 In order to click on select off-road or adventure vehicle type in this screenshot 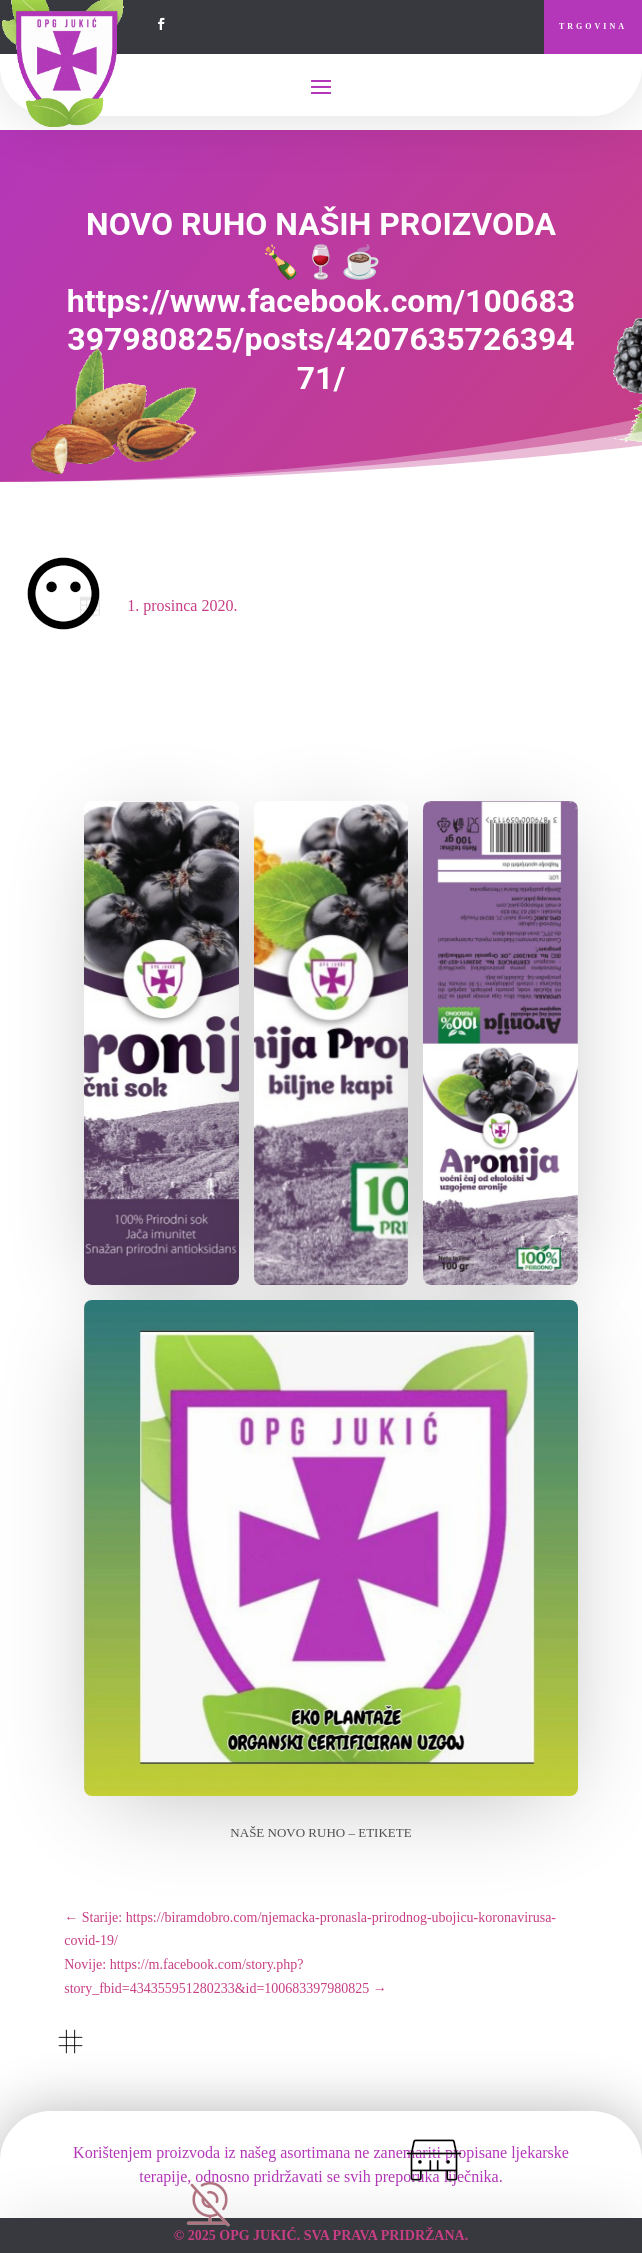, I will do `click(434, 2161)`.